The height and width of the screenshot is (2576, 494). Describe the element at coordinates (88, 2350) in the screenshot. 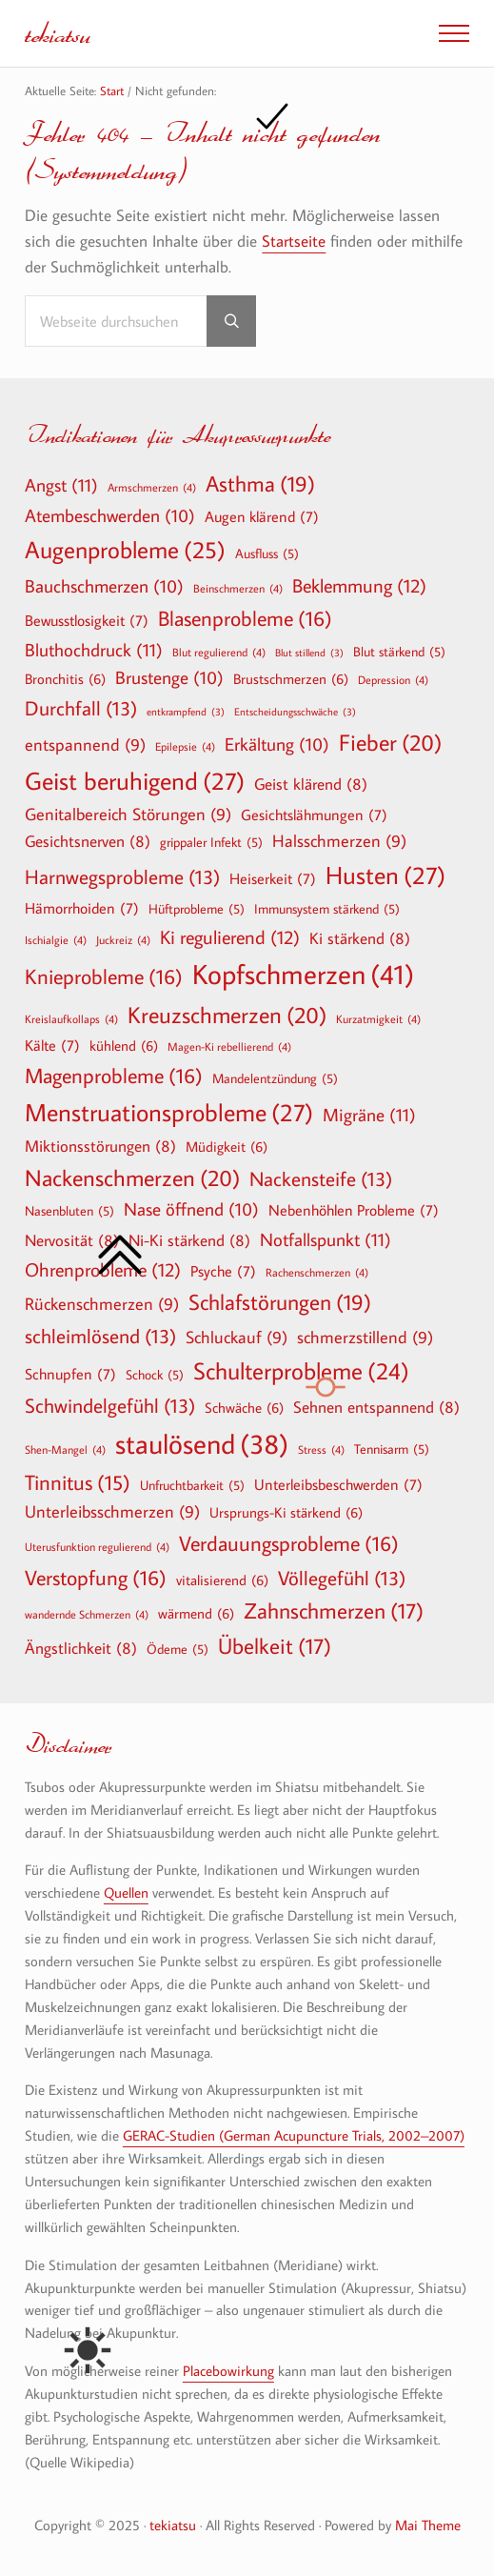

I see `toggle light mode or bright display` at that location.